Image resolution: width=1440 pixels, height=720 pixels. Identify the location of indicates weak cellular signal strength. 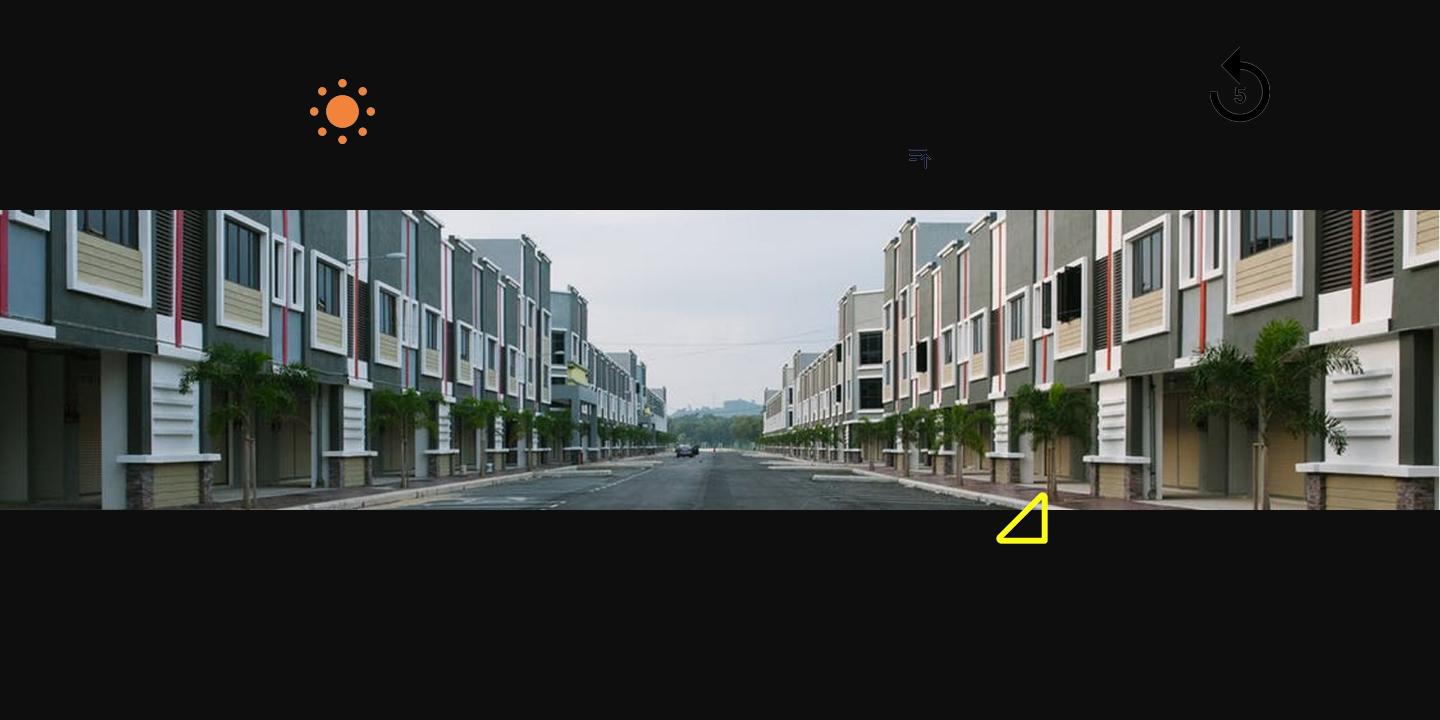
(1022, 518).